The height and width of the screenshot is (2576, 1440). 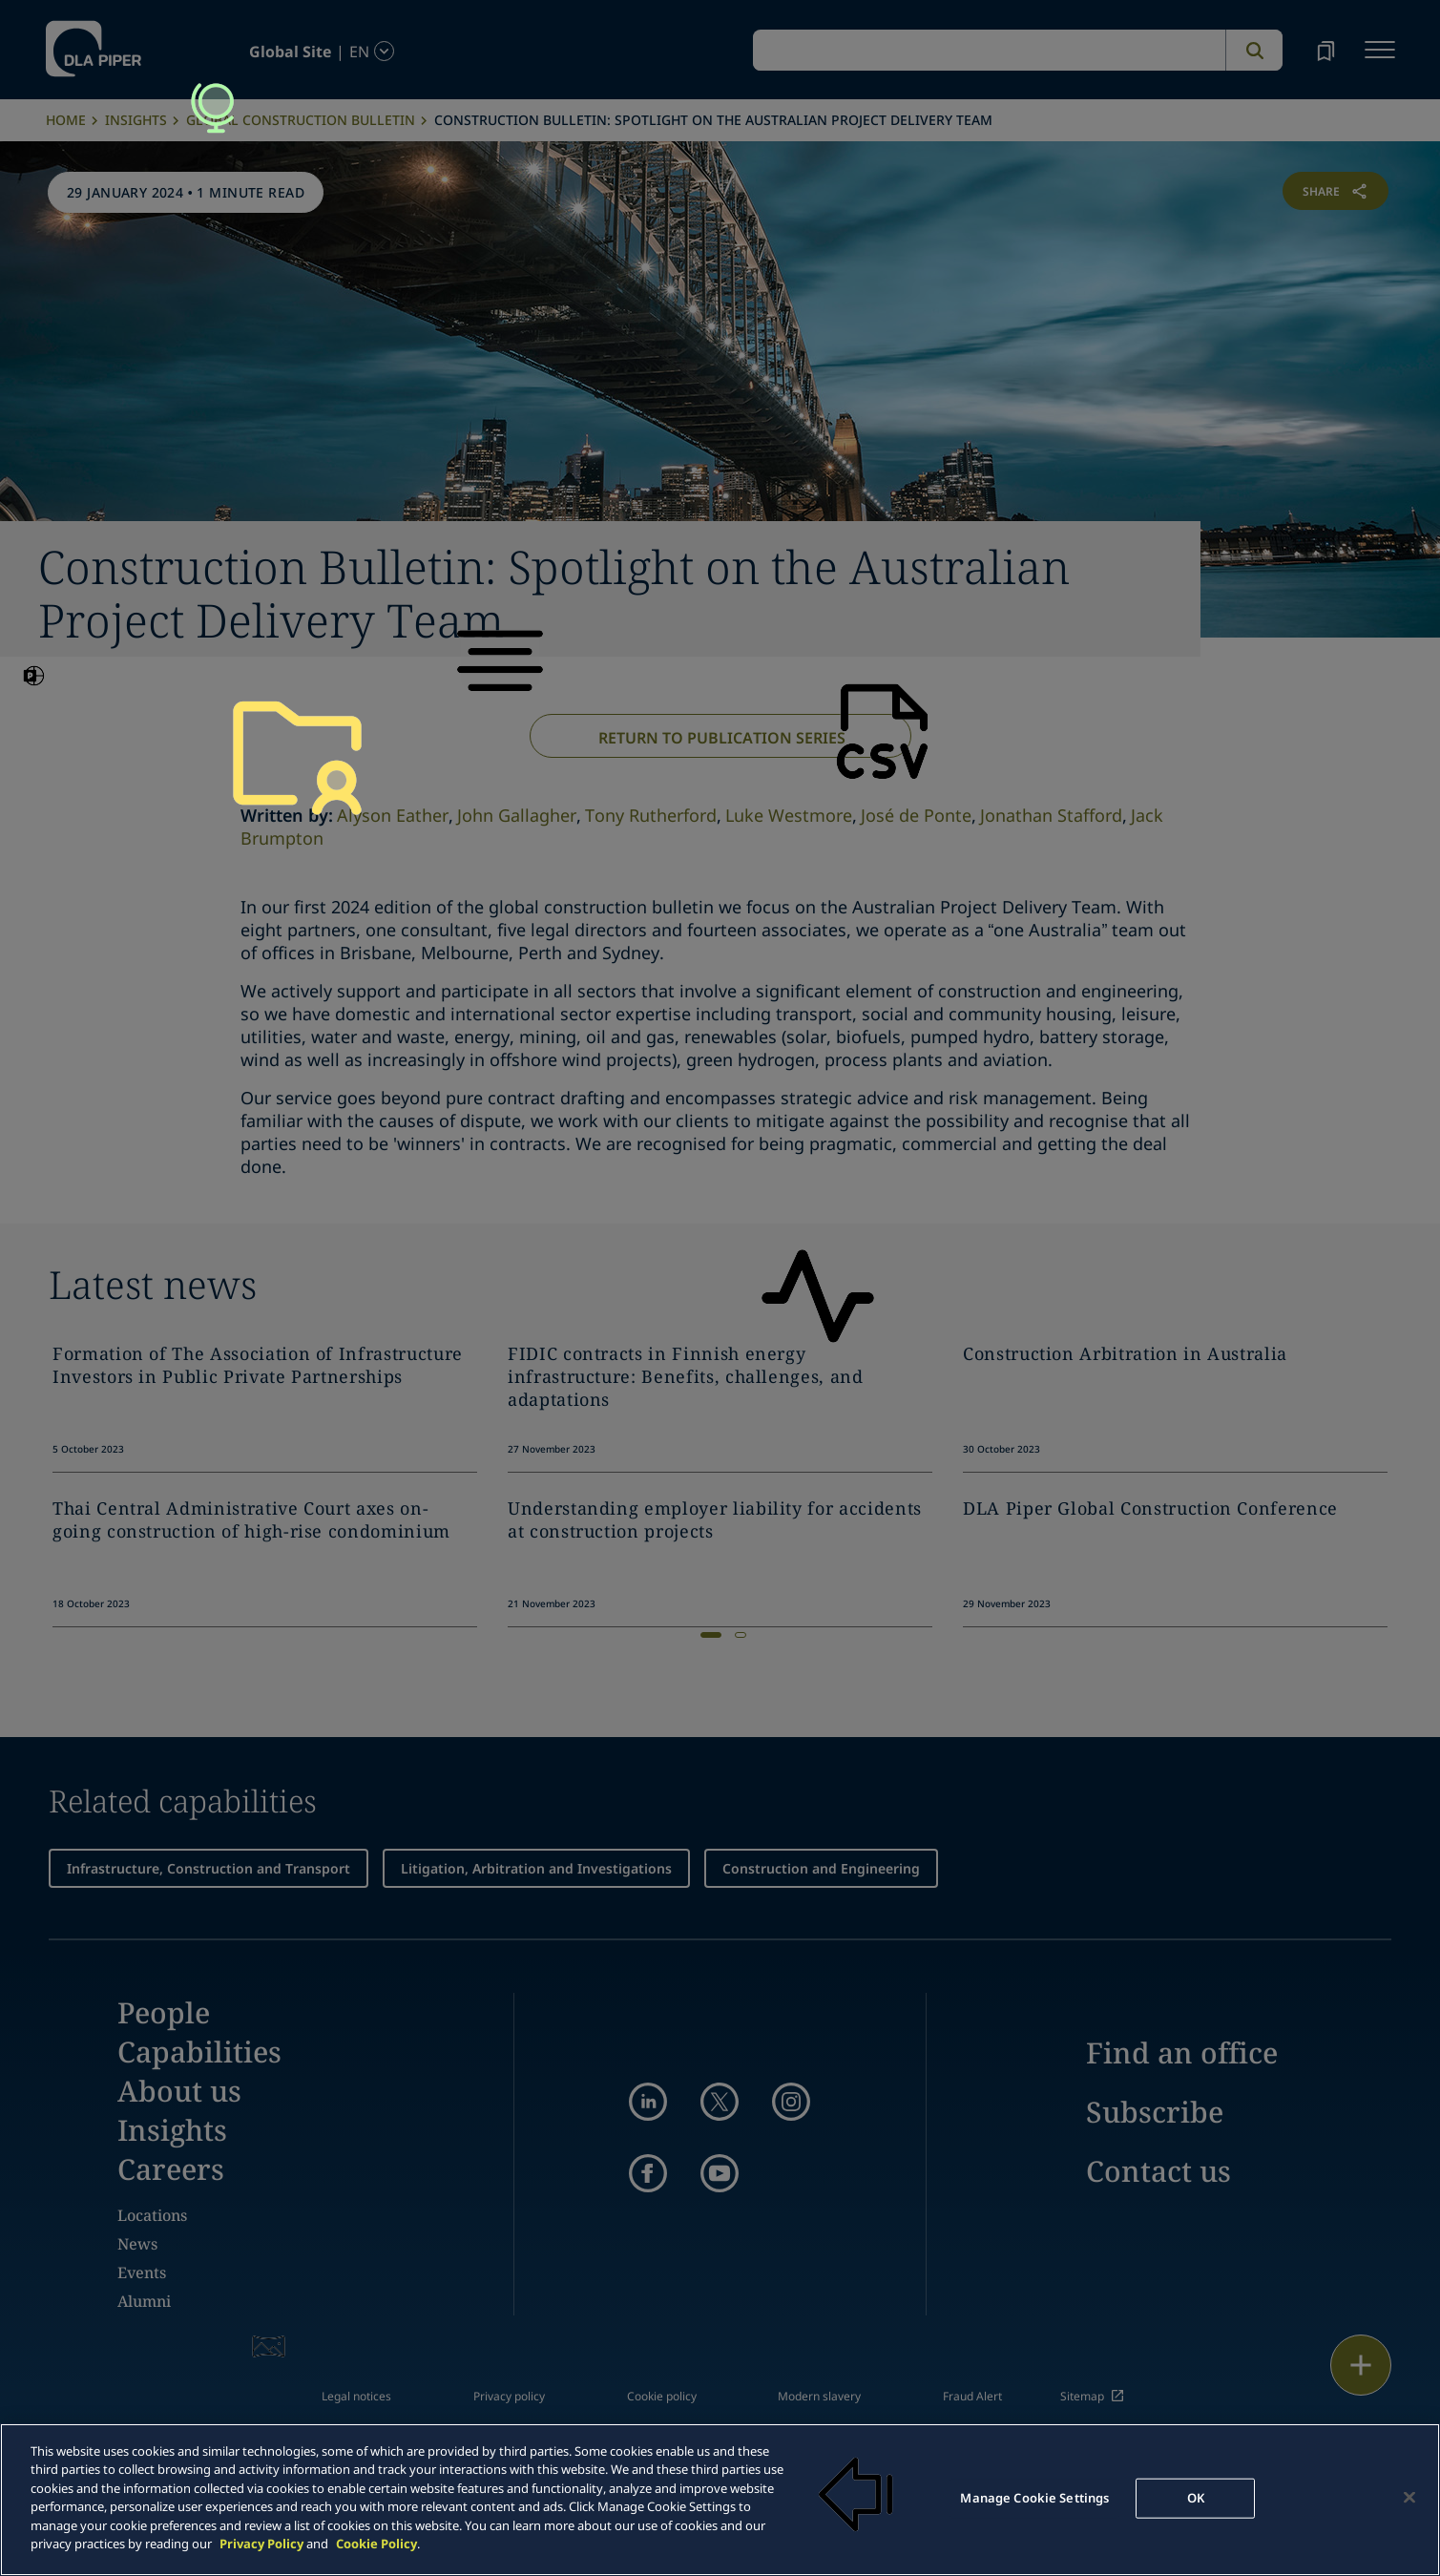 What do you see at coordinates (884, 735) in the screenshot?
I see `open or view a CSV file` at bounding box center [884, 735].